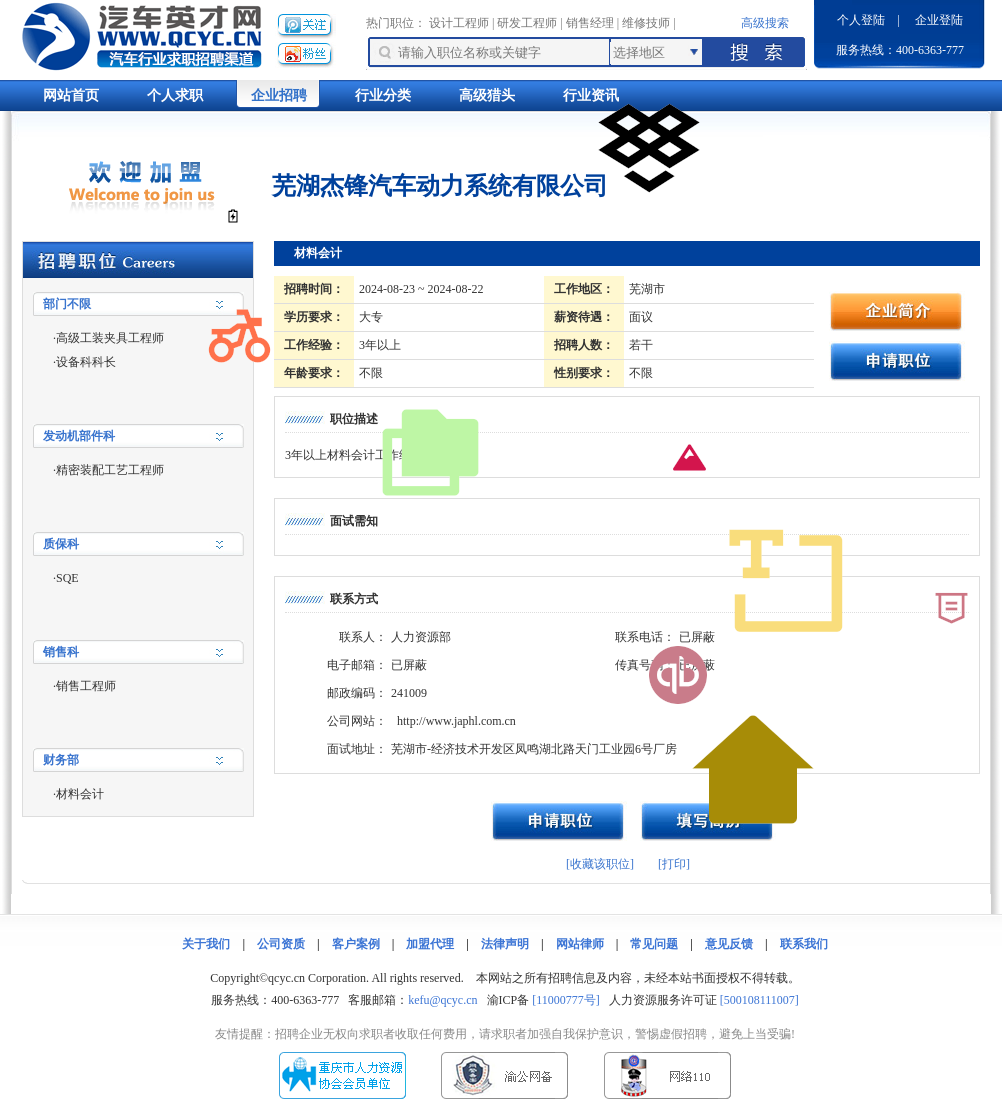  I want to click on view honors or awards badge, so click(951, 607).